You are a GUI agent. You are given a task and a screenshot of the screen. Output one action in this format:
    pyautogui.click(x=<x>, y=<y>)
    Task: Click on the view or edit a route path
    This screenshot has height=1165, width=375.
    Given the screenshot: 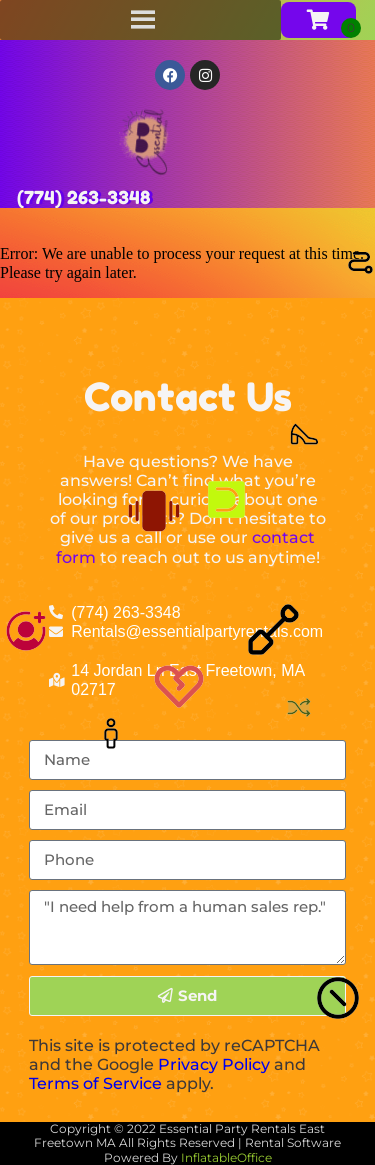 What is the action you would take?
    pyautogui.click(x=360, y=261)
    